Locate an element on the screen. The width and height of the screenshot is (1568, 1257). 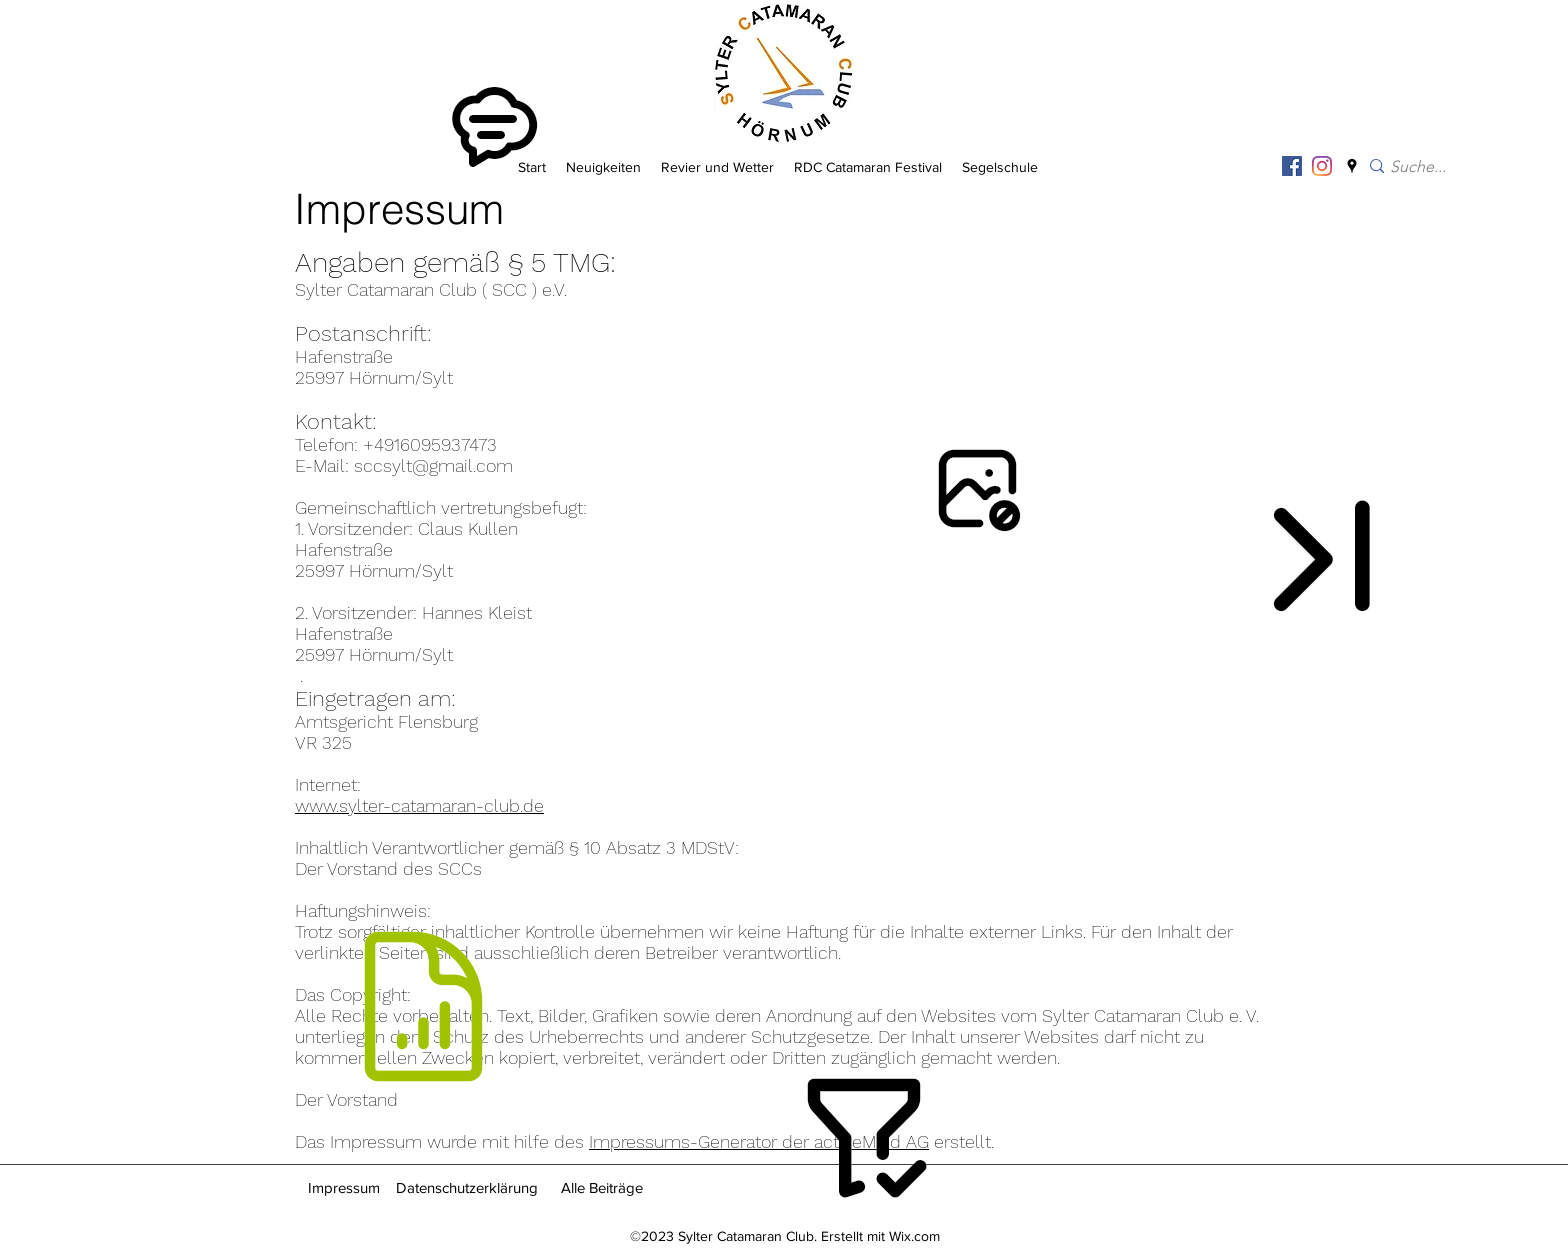
cancel image upload is located at coordinates (977, 488).